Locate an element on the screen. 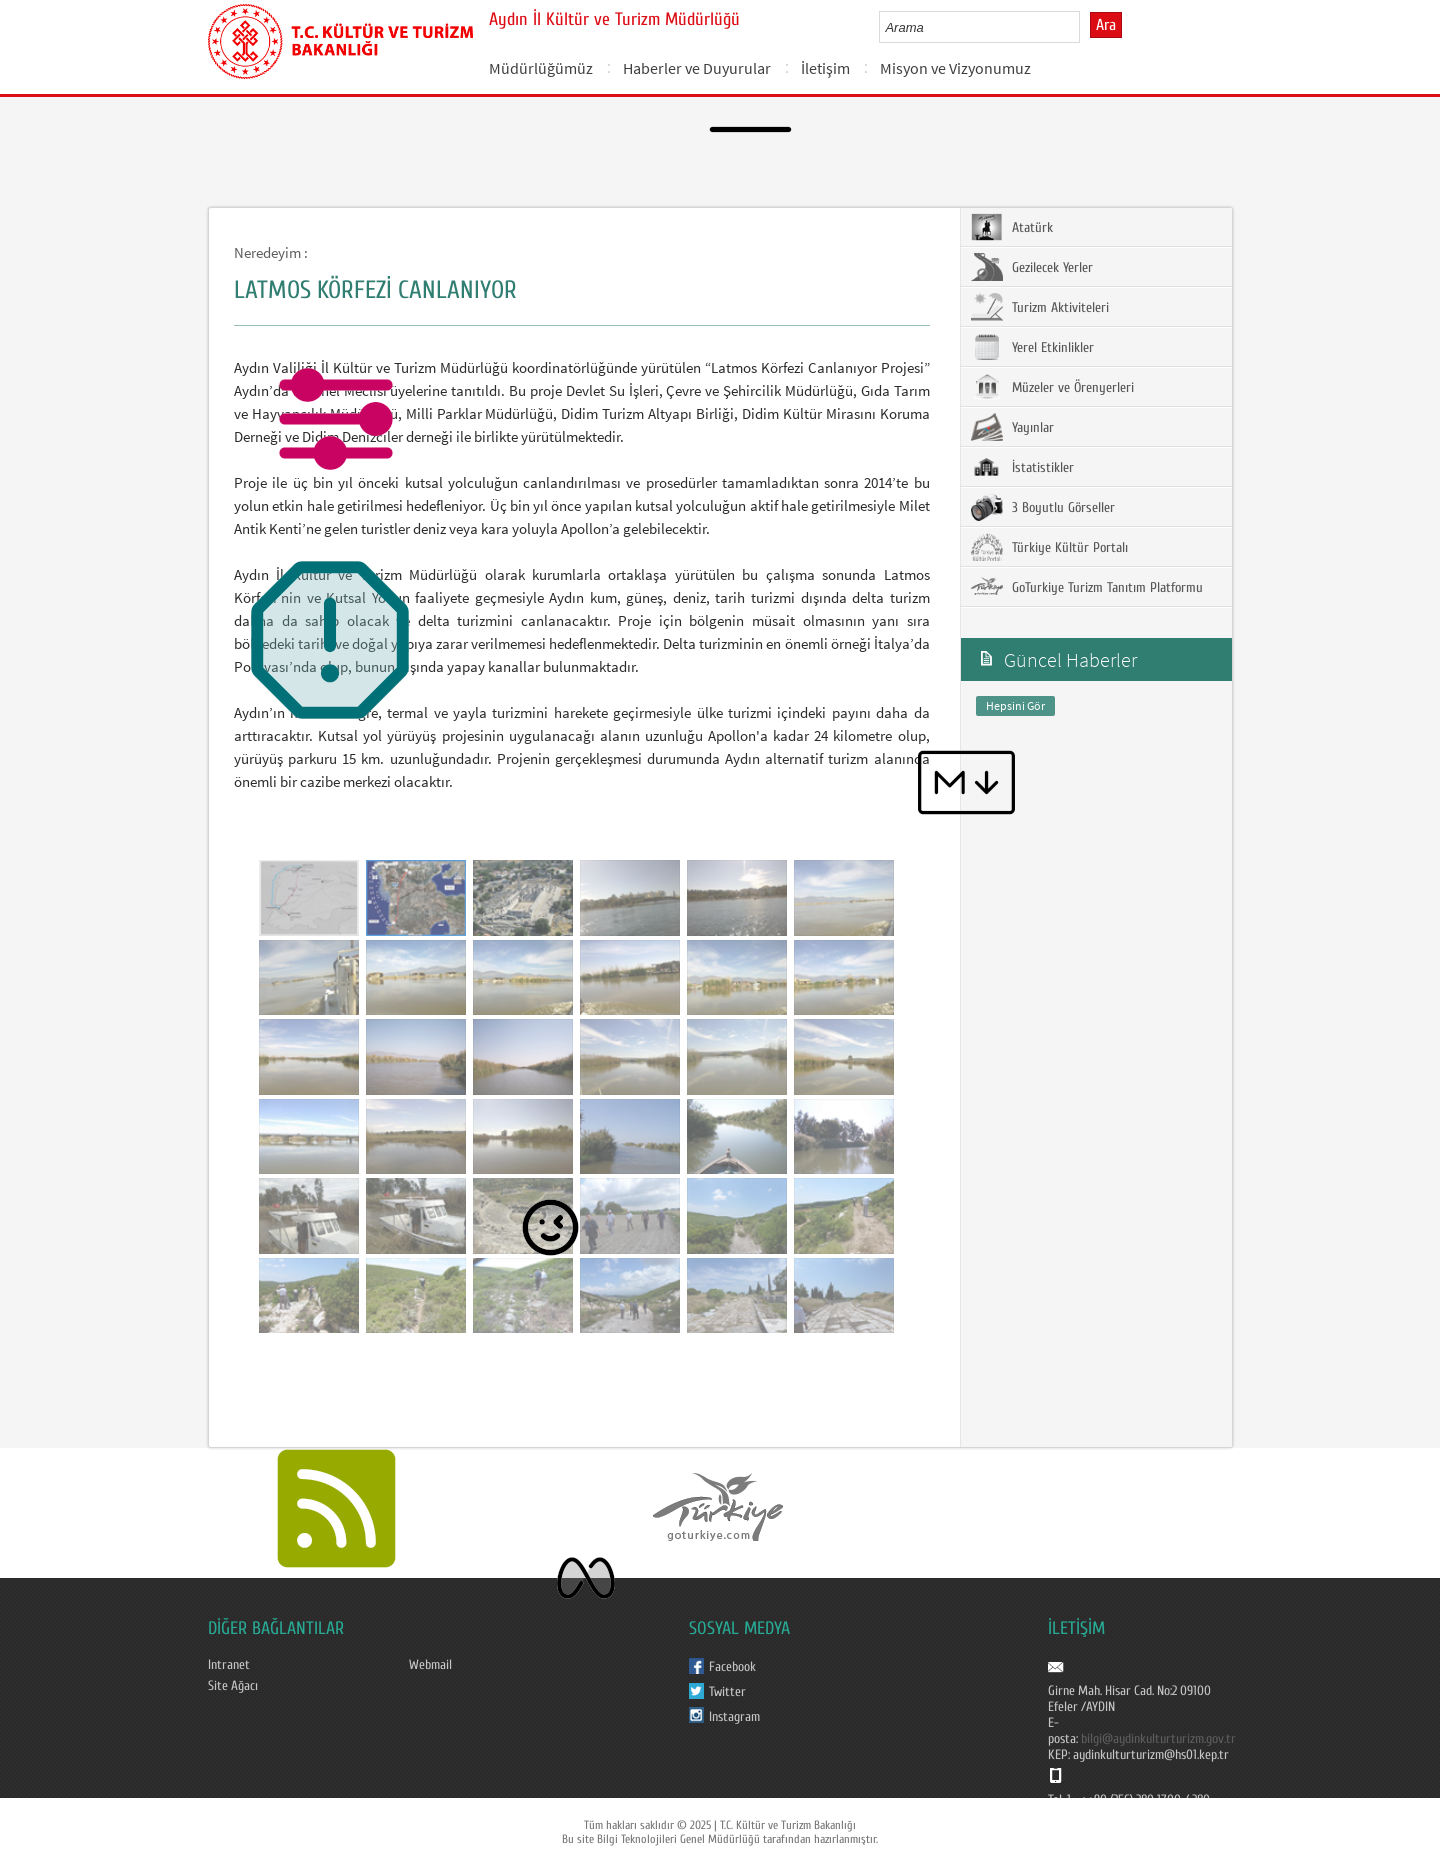 Image resolution: width=1440 pixels, height=1869 pixels. subscribe to RSS feed is located at coordinates (336, 1508).